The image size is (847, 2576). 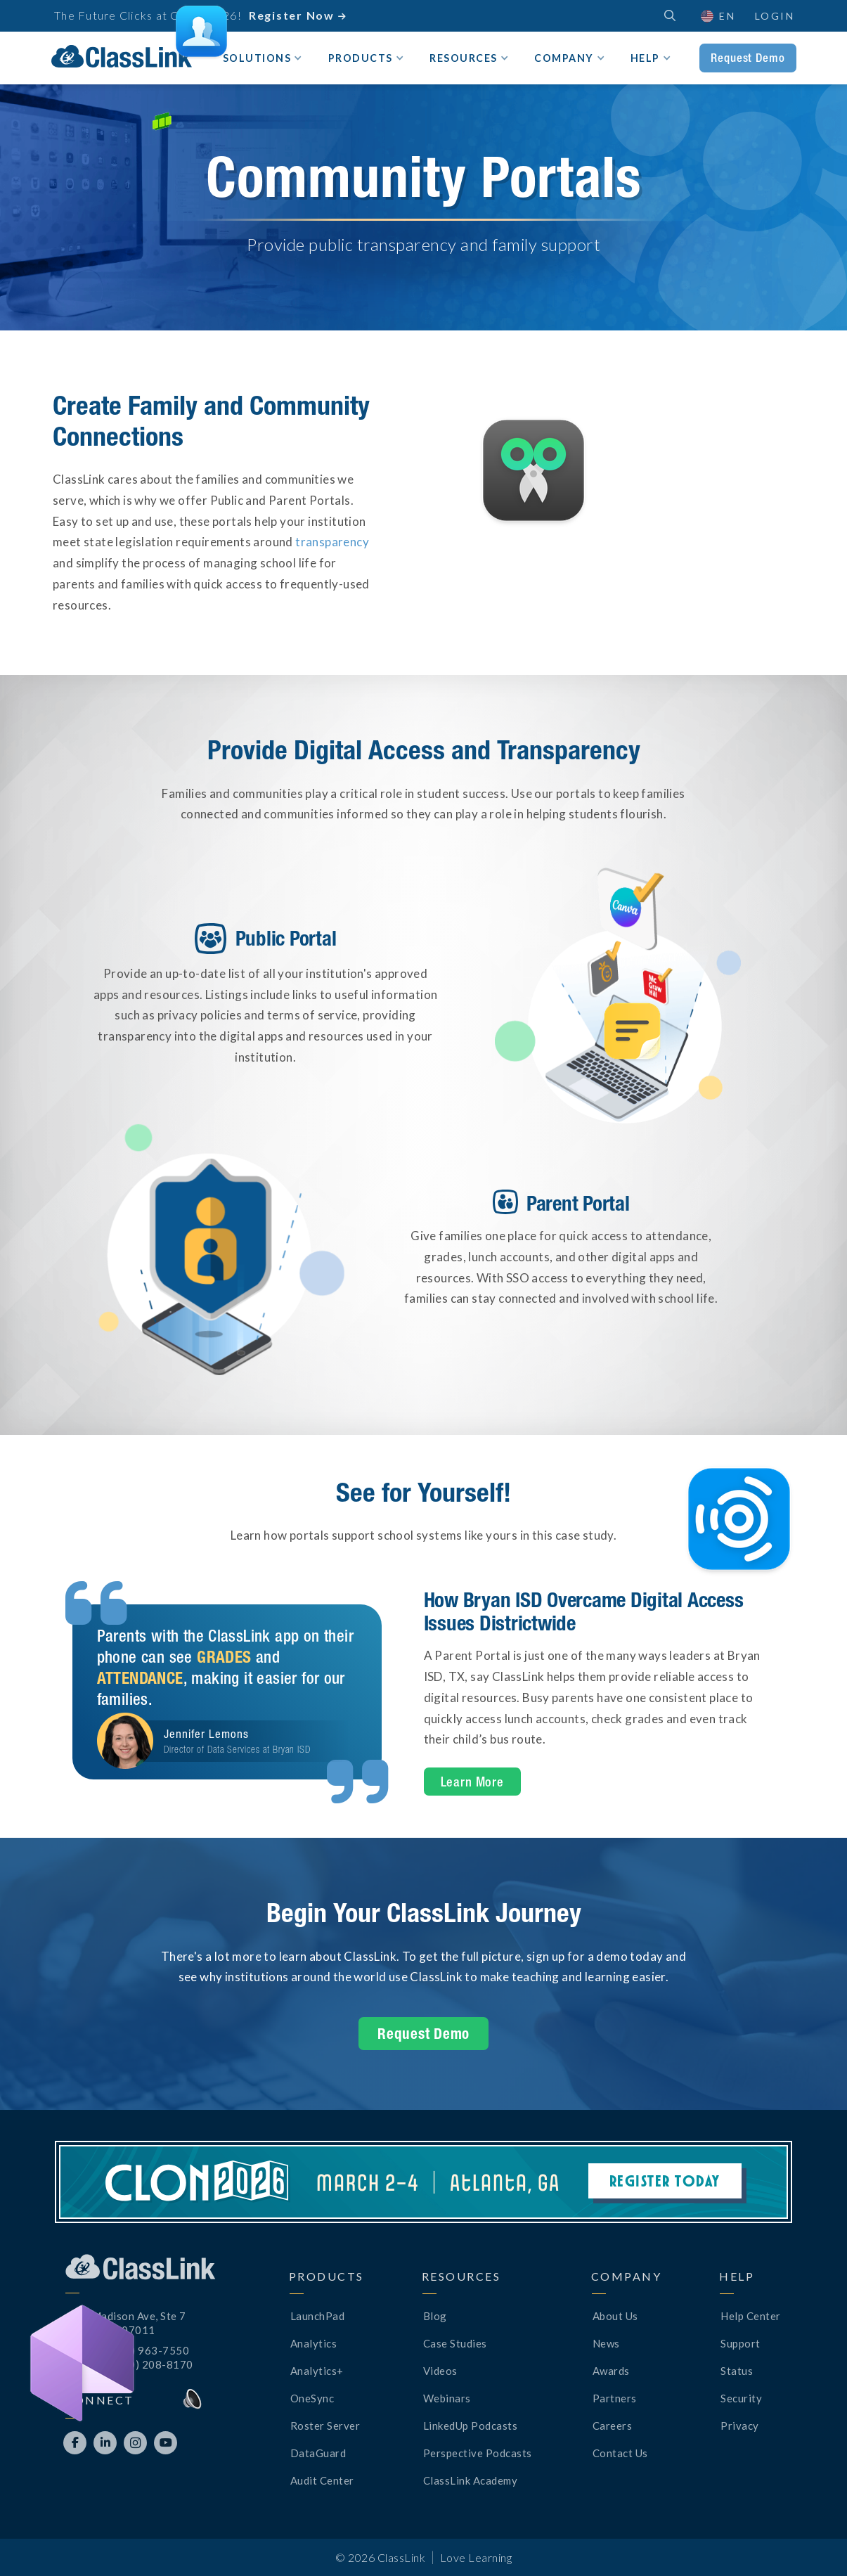 I want to click on open xbox game bar, so click(x=162, y=121).